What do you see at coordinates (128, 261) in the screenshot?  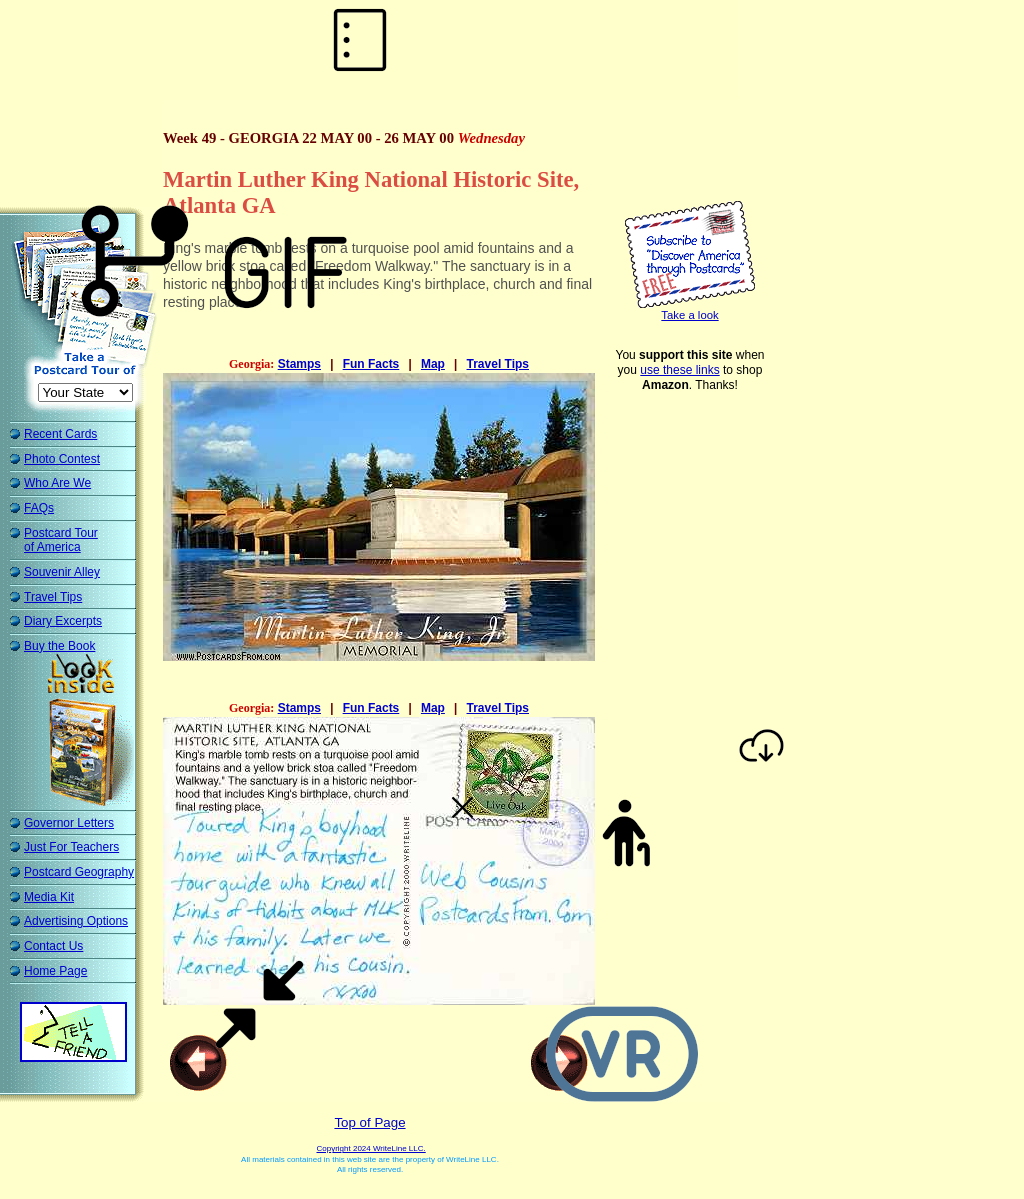 I see `create a new git branch` at bounding box center [128, 261].